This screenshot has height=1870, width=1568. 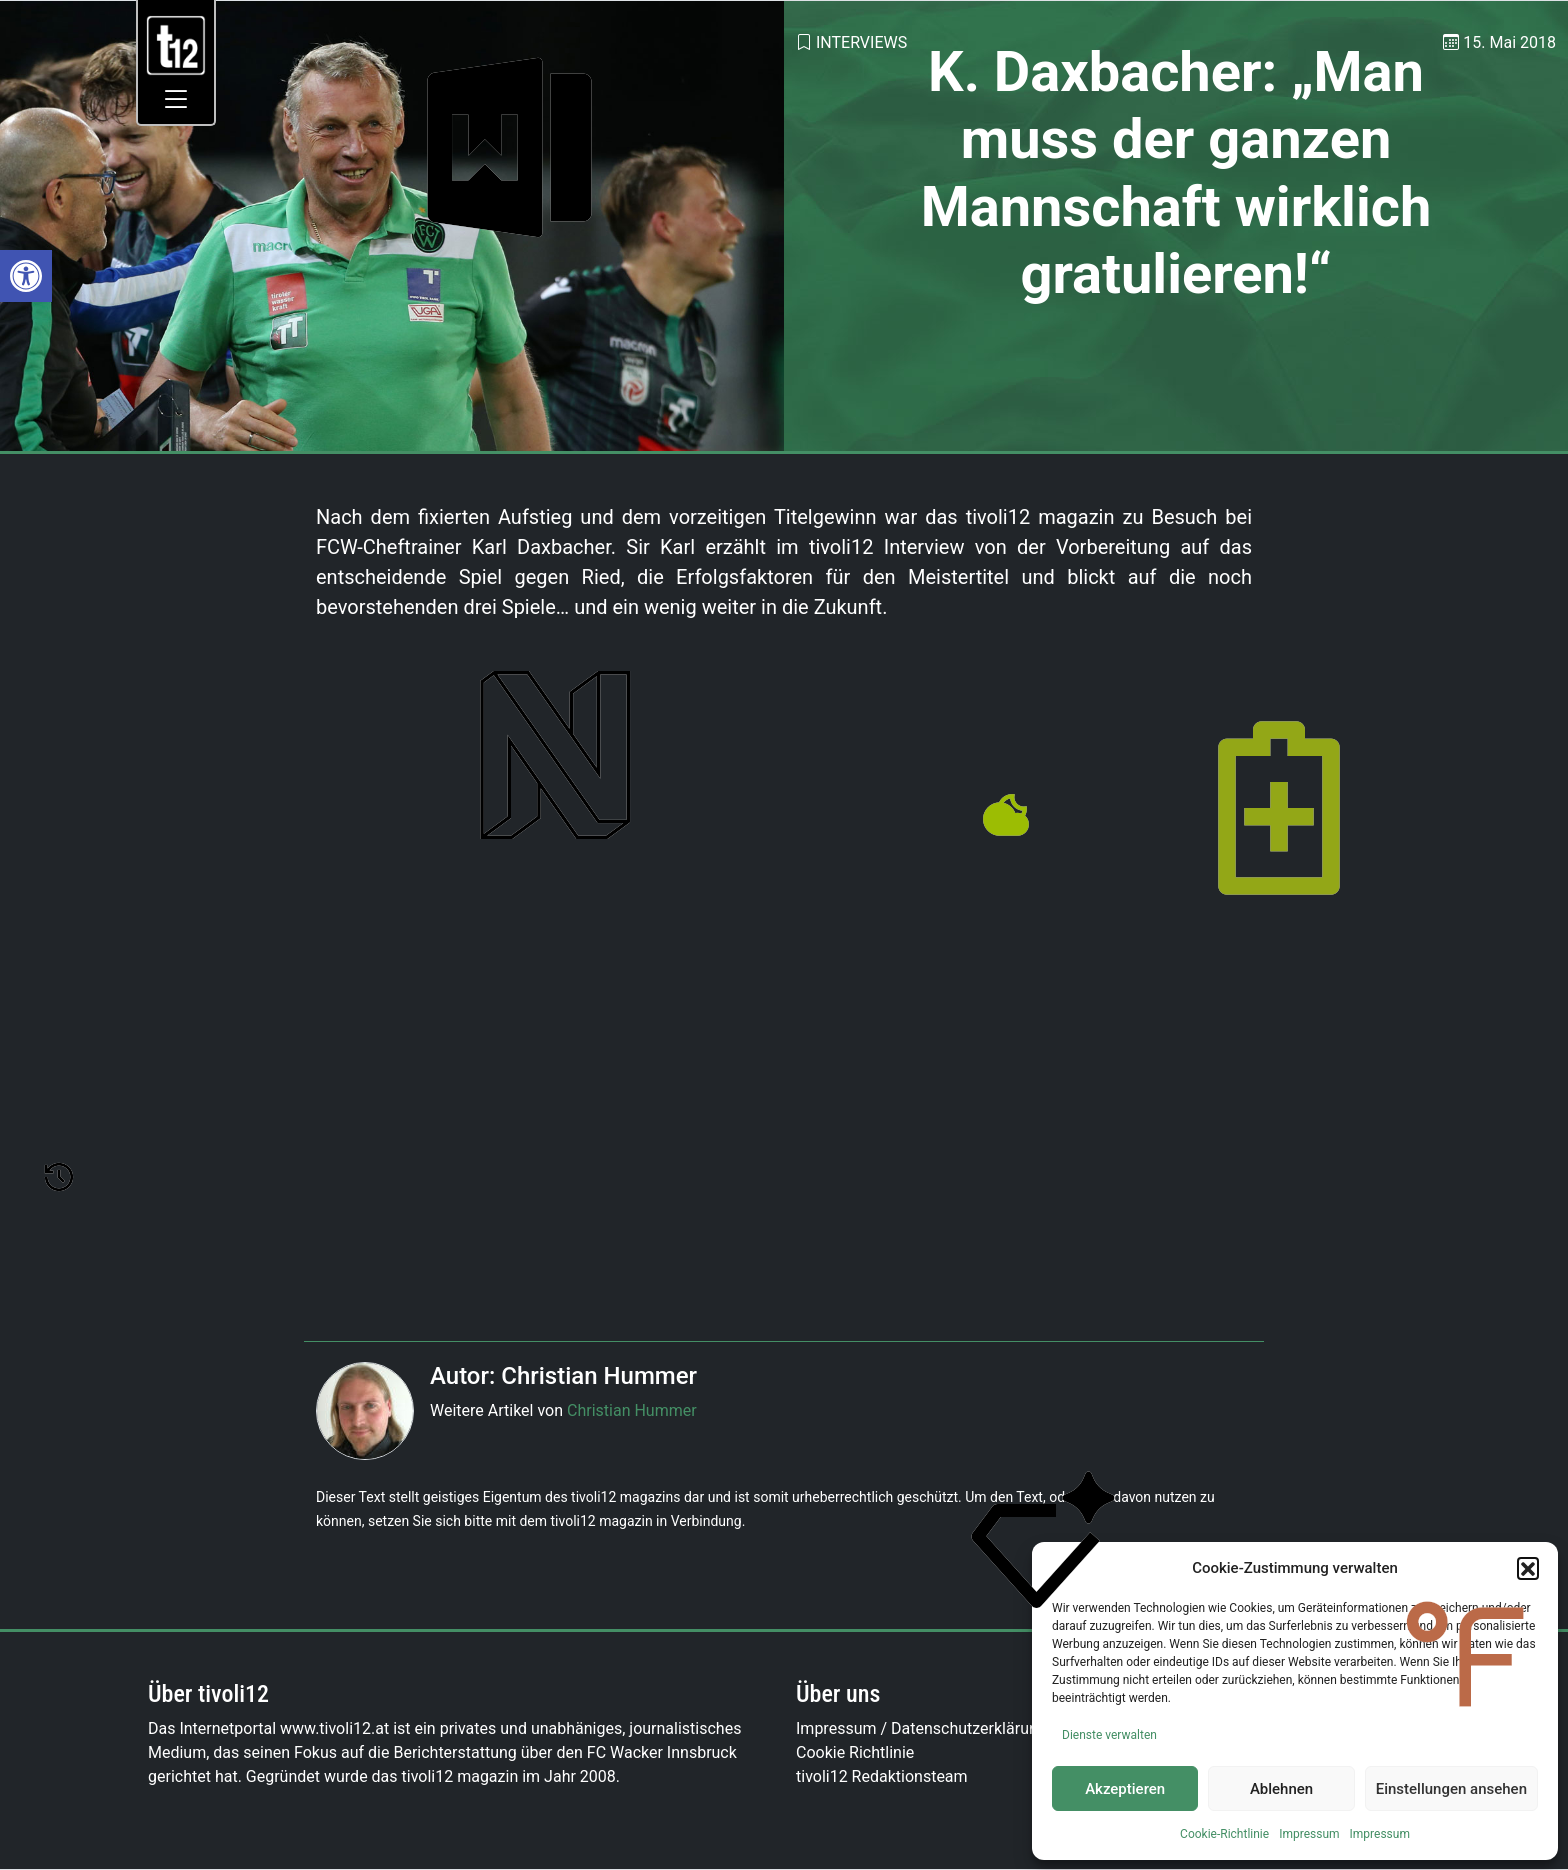 What do you see at coordinates (1043, 1543) in the screenshot?
I see `premium or luxury feature indicator` at bounding box center [1043, 1543].